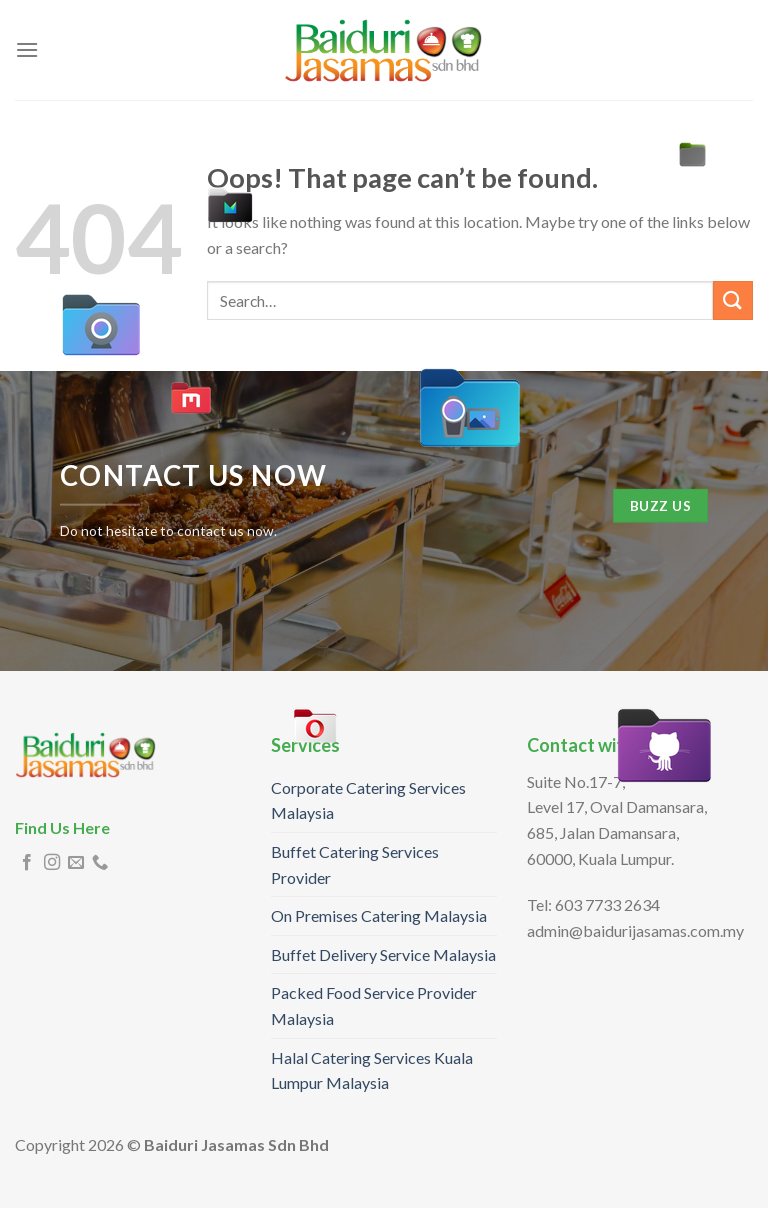 The height and width of the screenshot is (1208, 768). I want to click on open folder to view contents, so click(692, 154).